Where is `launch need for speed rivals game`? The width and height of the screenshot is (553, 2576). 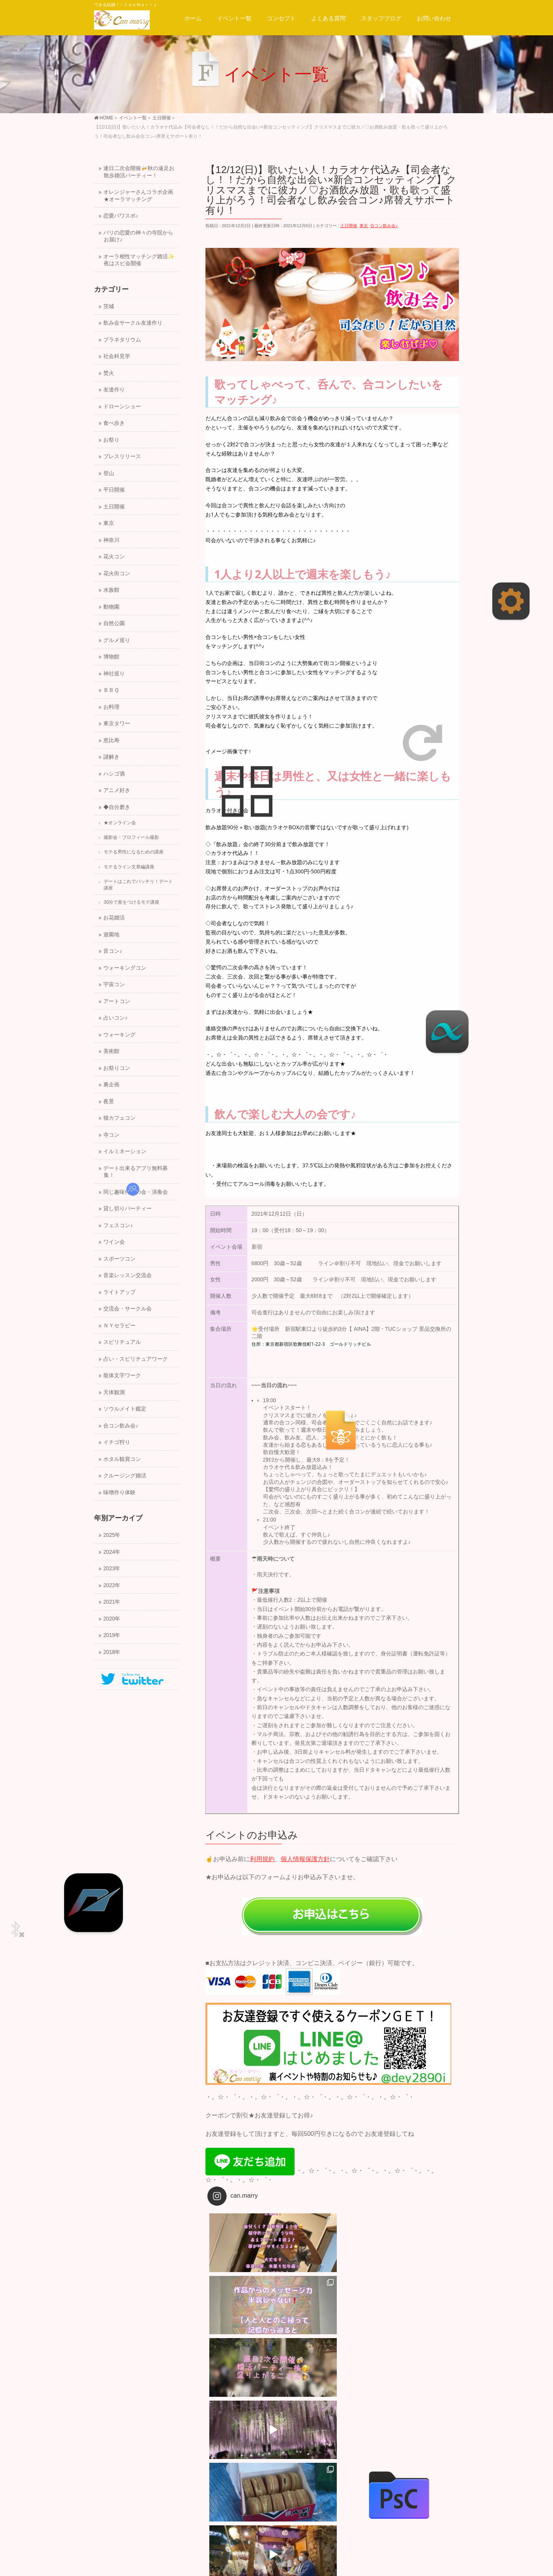
launch need for speed rivals game is located at coordinates (93, 1903).